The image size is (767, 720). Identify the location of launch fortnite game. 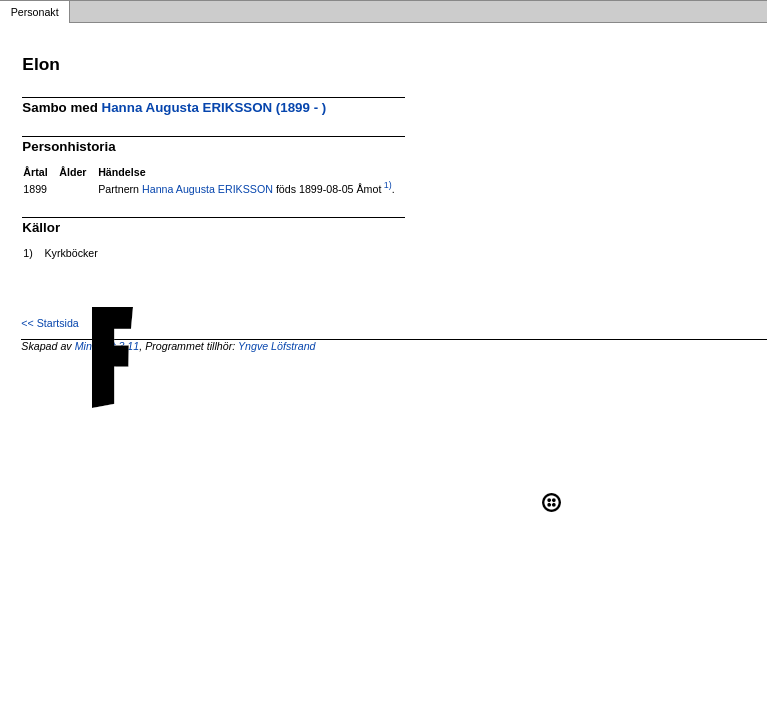
(112, 357).